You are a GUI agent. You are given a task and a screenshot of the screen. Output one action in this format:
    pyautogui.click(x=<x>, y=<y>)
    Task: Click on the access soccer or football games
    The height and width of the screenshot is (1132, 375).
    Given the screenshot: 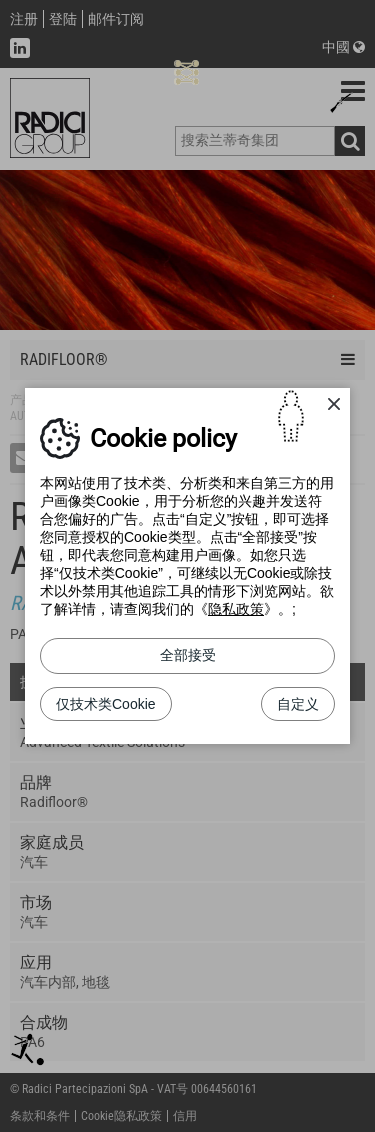 What is the action you would take?
    pyautogui.click(x=27, y=1049)
    